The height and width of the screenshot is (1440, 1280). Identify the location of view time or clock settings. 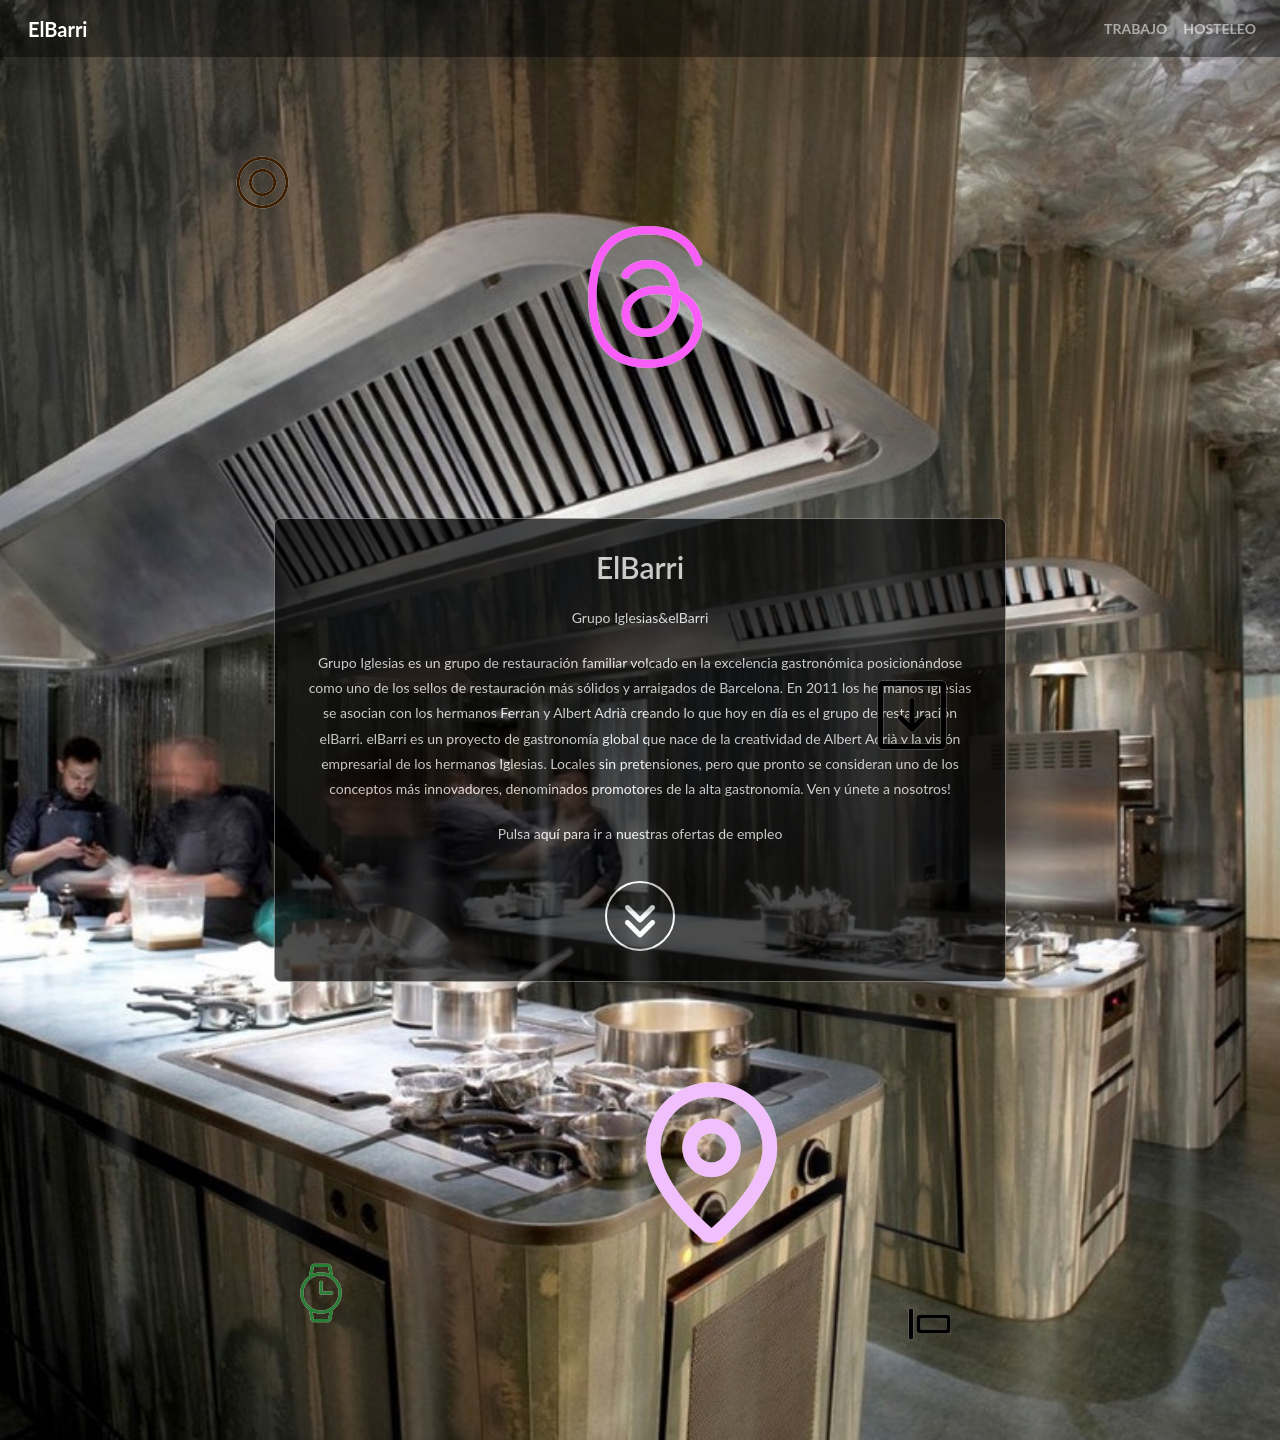
(321, 1293).